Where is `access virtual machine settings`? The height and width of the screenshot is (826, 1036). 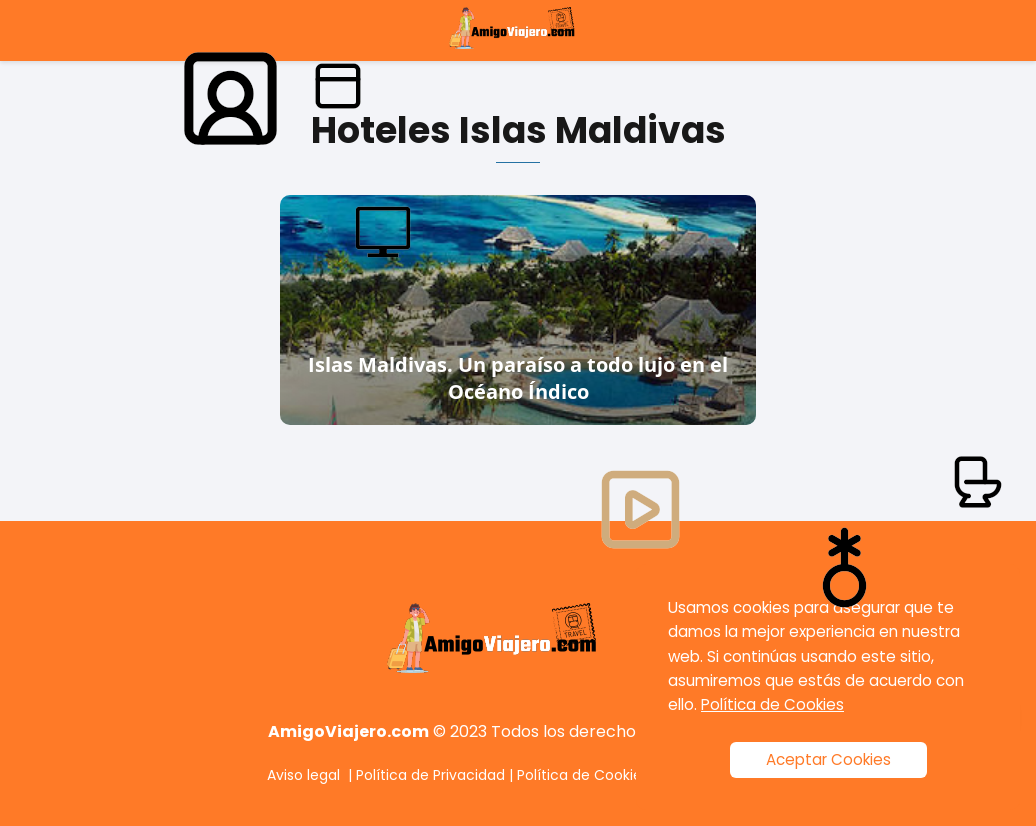
access virtual machine settings is located at coordinates (383, 230).